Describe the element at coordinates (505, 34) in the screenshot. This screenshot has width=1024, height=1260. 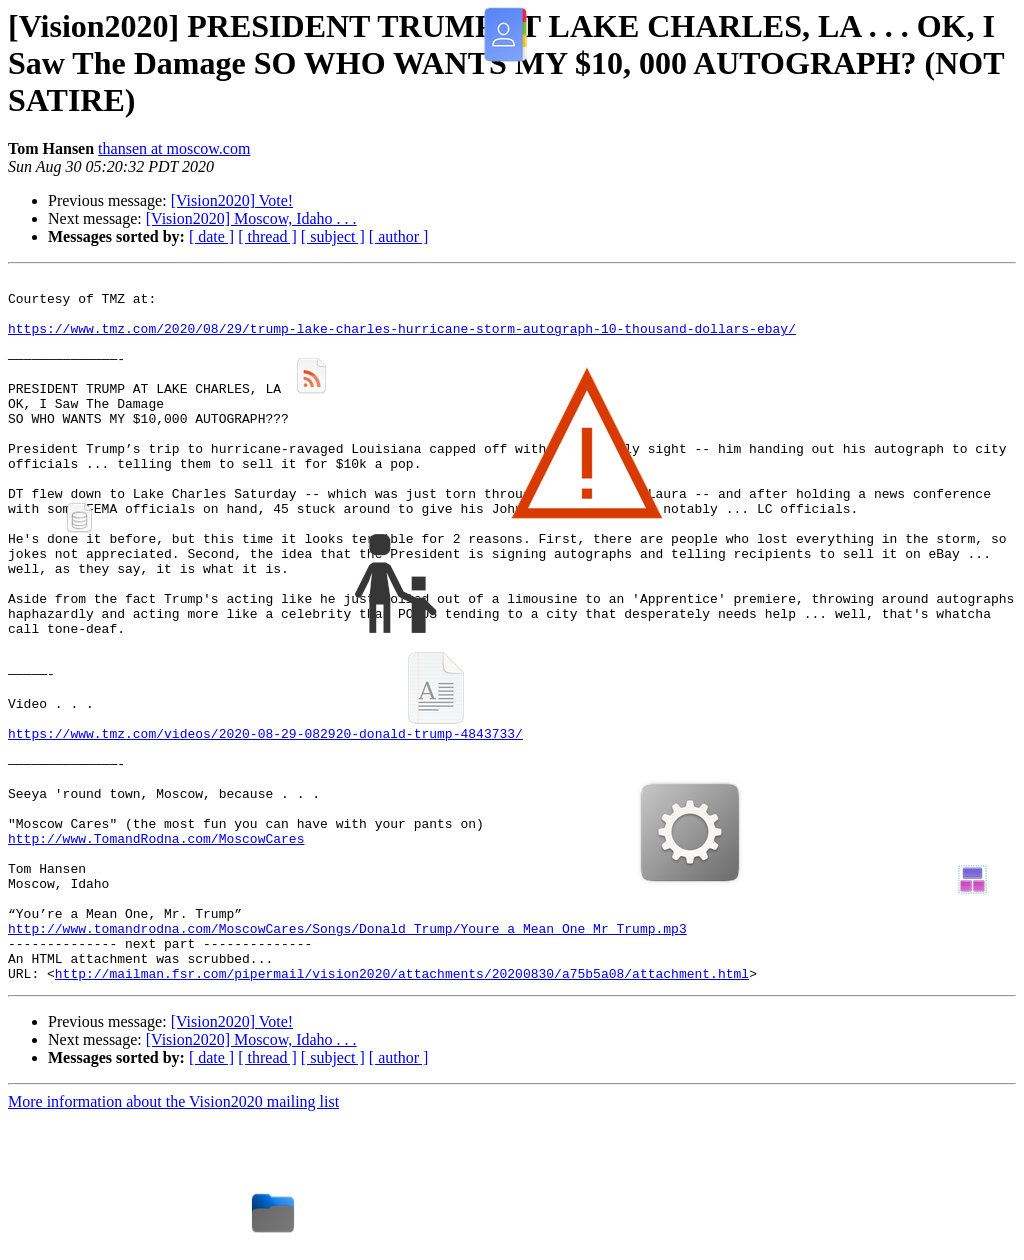
I see `open the address book app` at that location.